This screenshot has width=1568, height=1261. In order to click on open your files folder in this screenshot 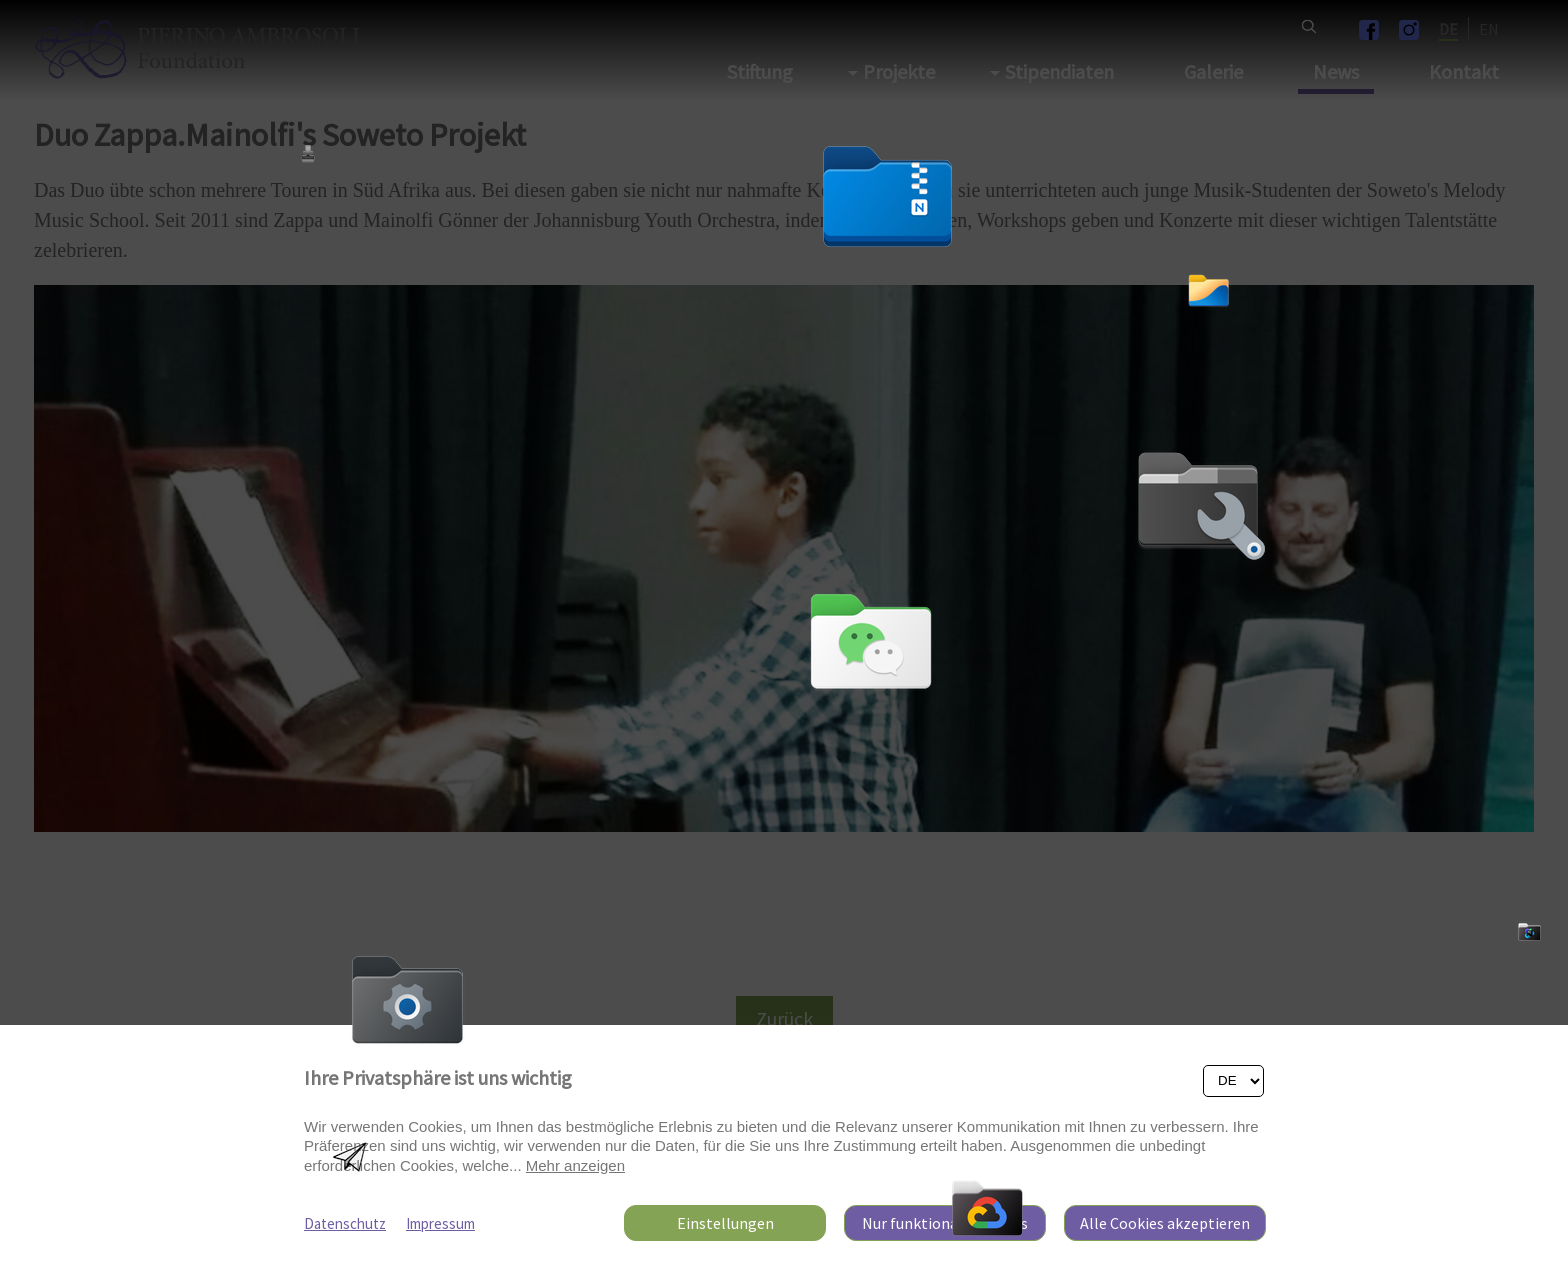, I will do `click(1208, 291)`.